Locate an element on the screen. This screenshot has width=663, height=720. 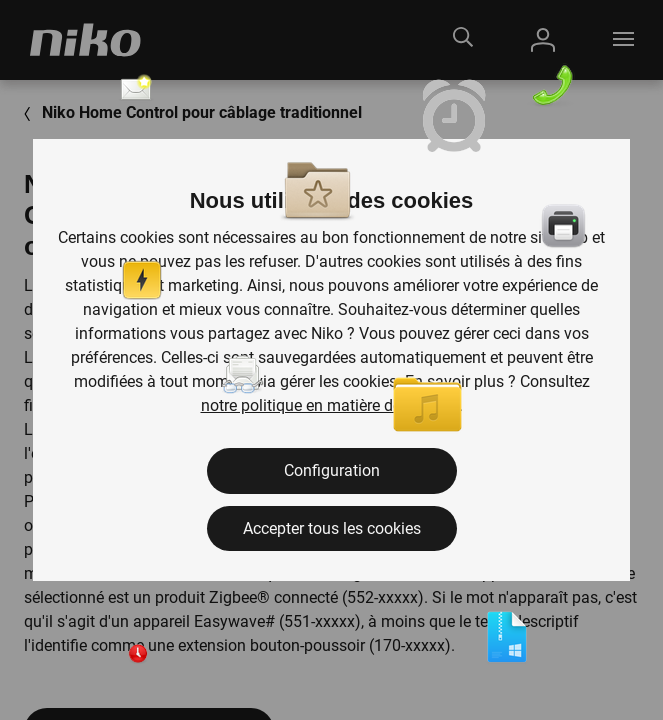
open print center to manage print jobs is located at coordinates (563, 225).